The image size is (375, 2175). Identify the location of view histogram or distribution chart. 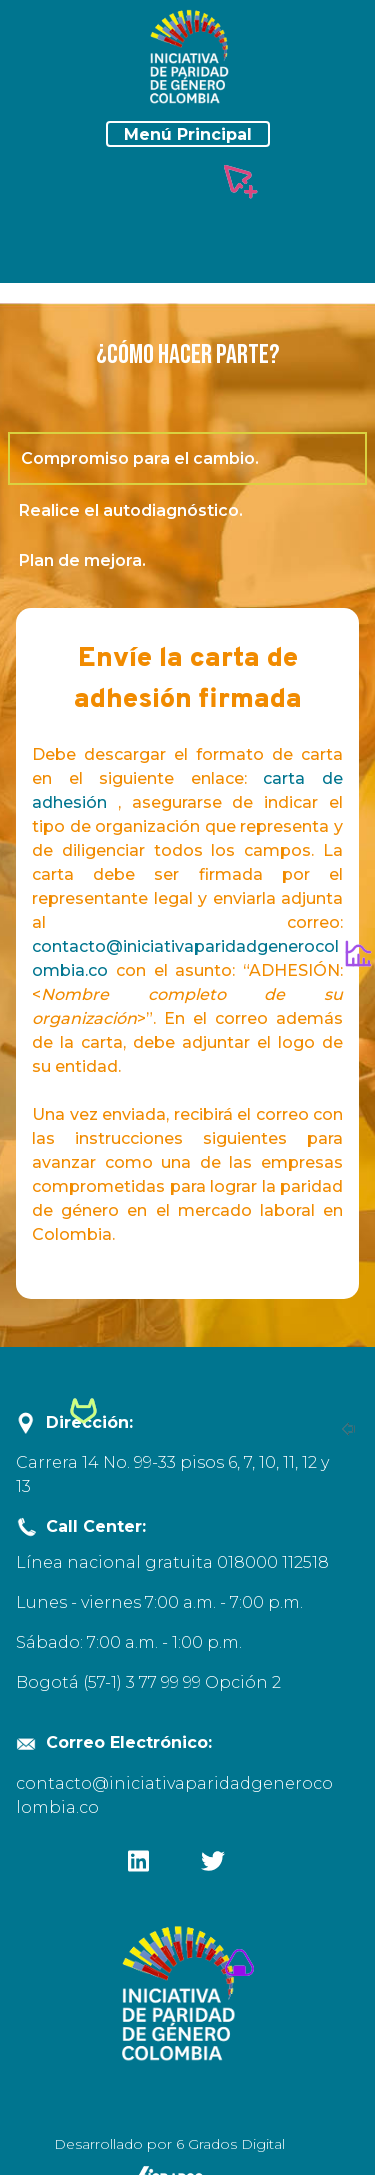
(358, 953).